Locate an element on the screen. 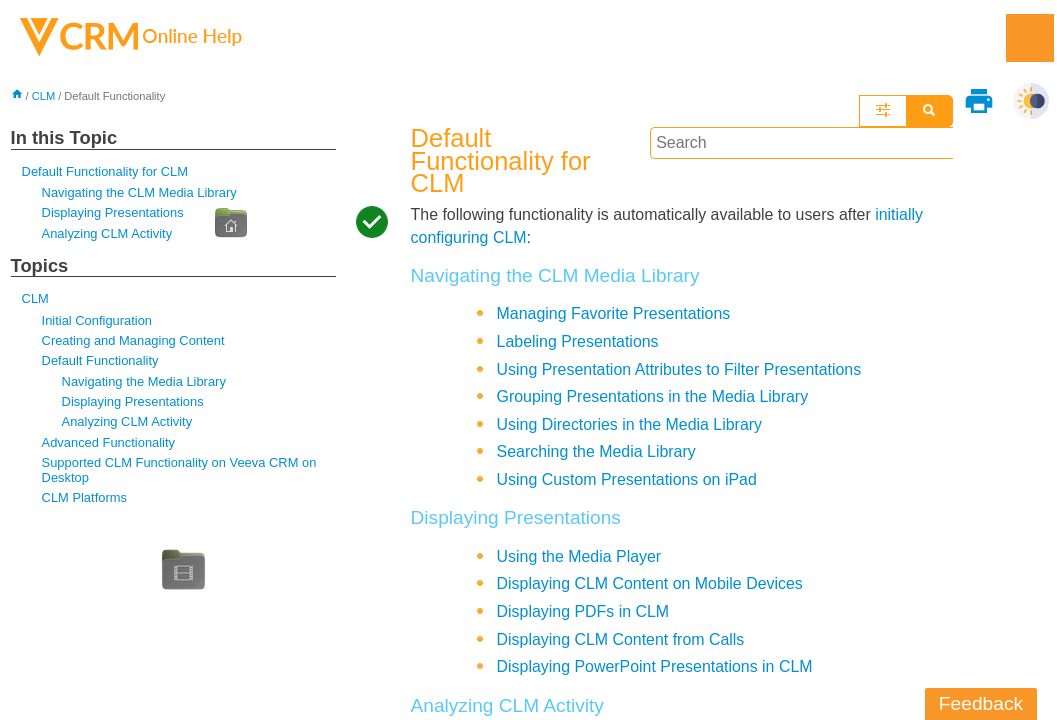  access your home folder is located at coordinates (231, 222).